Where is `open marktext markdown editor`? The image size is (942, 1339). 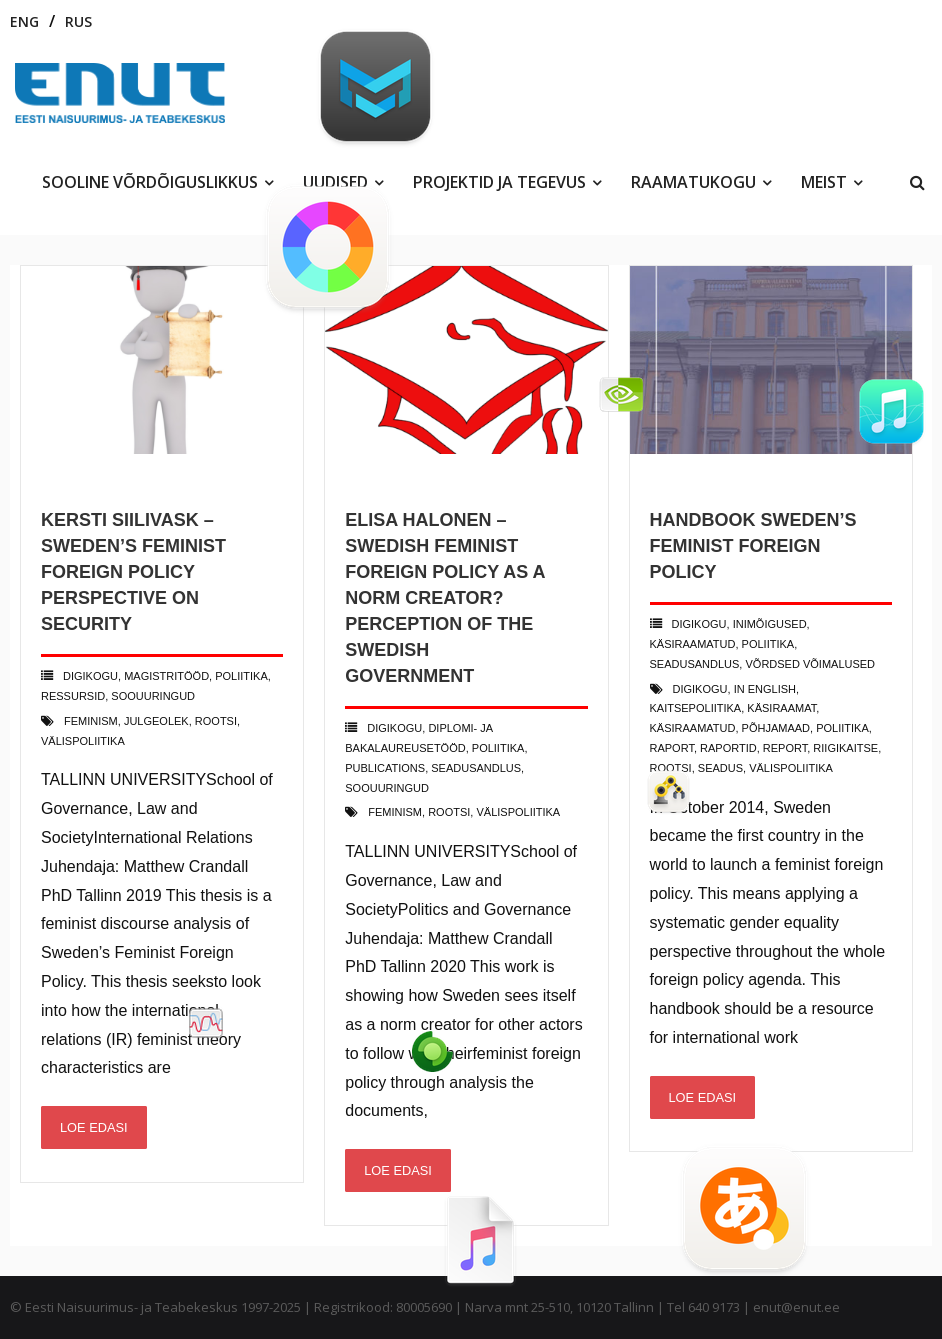 open marktext markdown editor is located at coordinates (375, 86).